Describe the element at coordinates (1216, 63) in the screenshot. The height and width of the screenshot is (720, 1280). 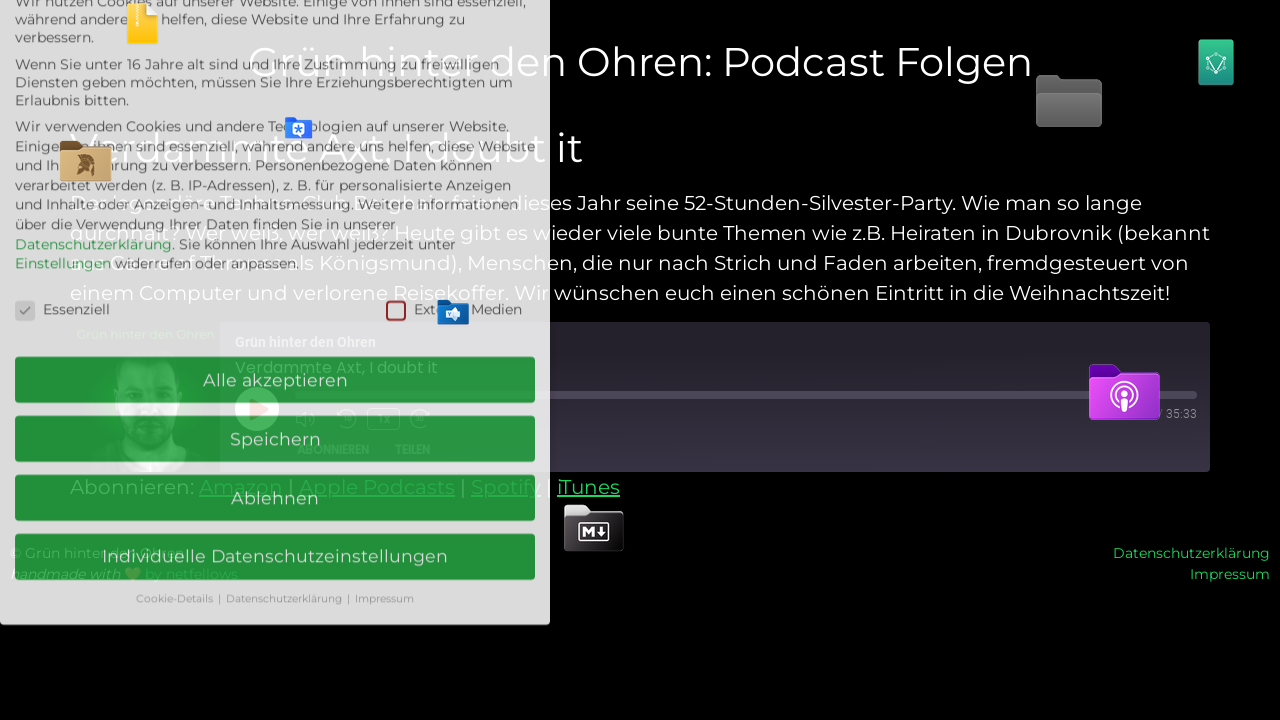
I see `vector graphics template file` at that location.